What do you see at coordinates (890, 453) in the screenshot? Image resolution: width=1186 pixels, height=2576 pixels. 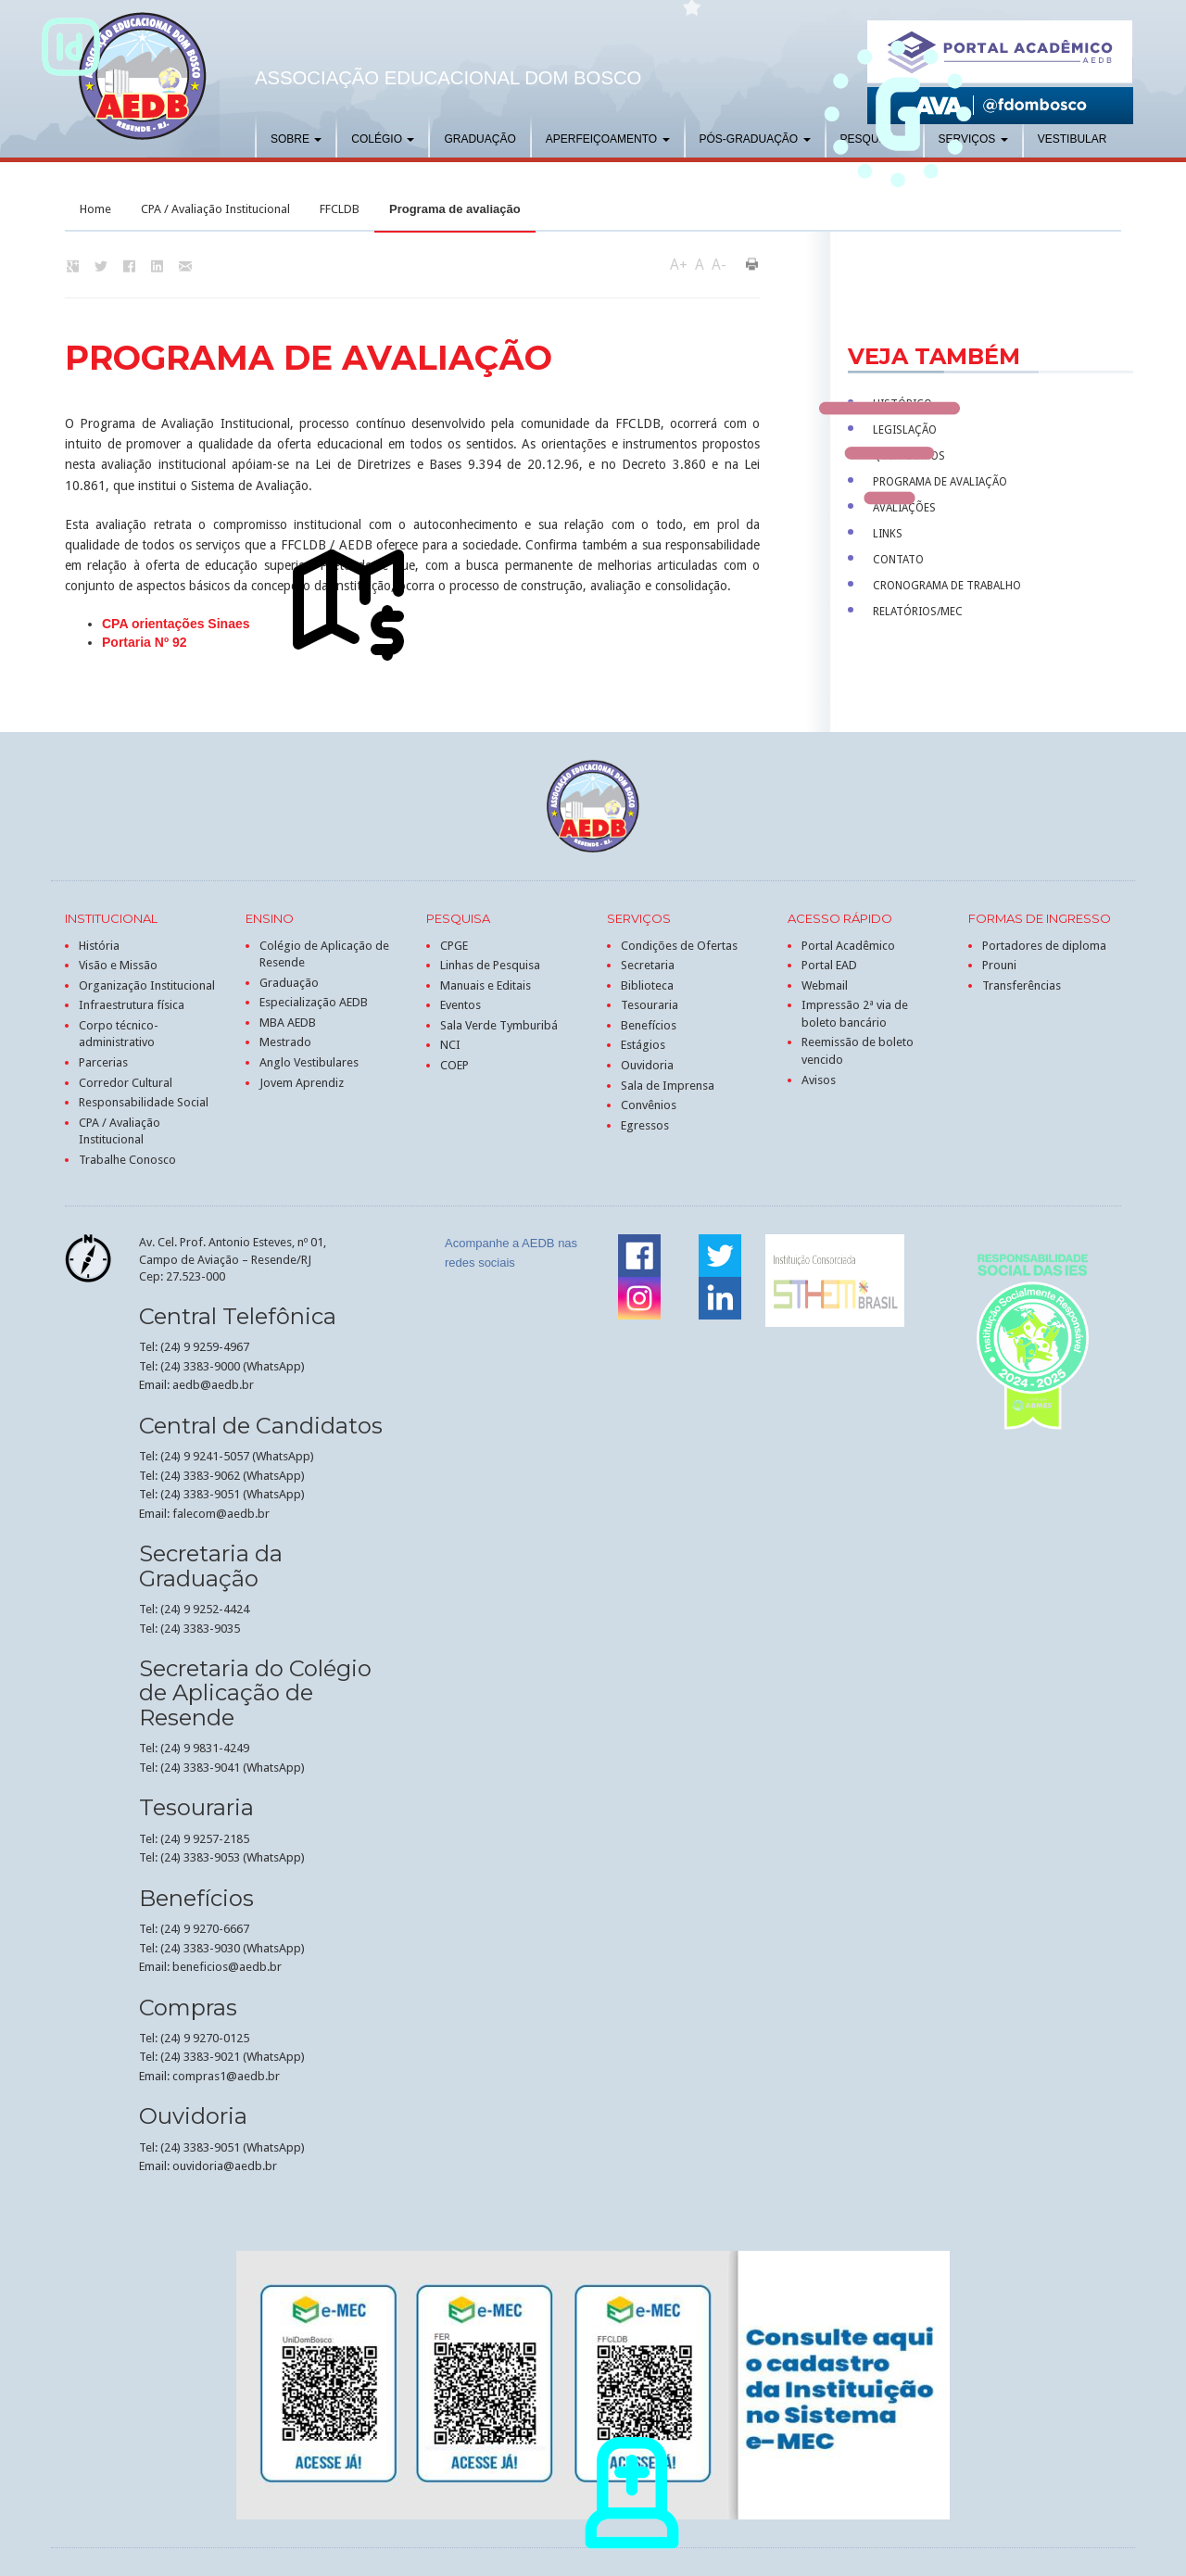 I see `filter or sort list items` at bounding box center [890, 453].